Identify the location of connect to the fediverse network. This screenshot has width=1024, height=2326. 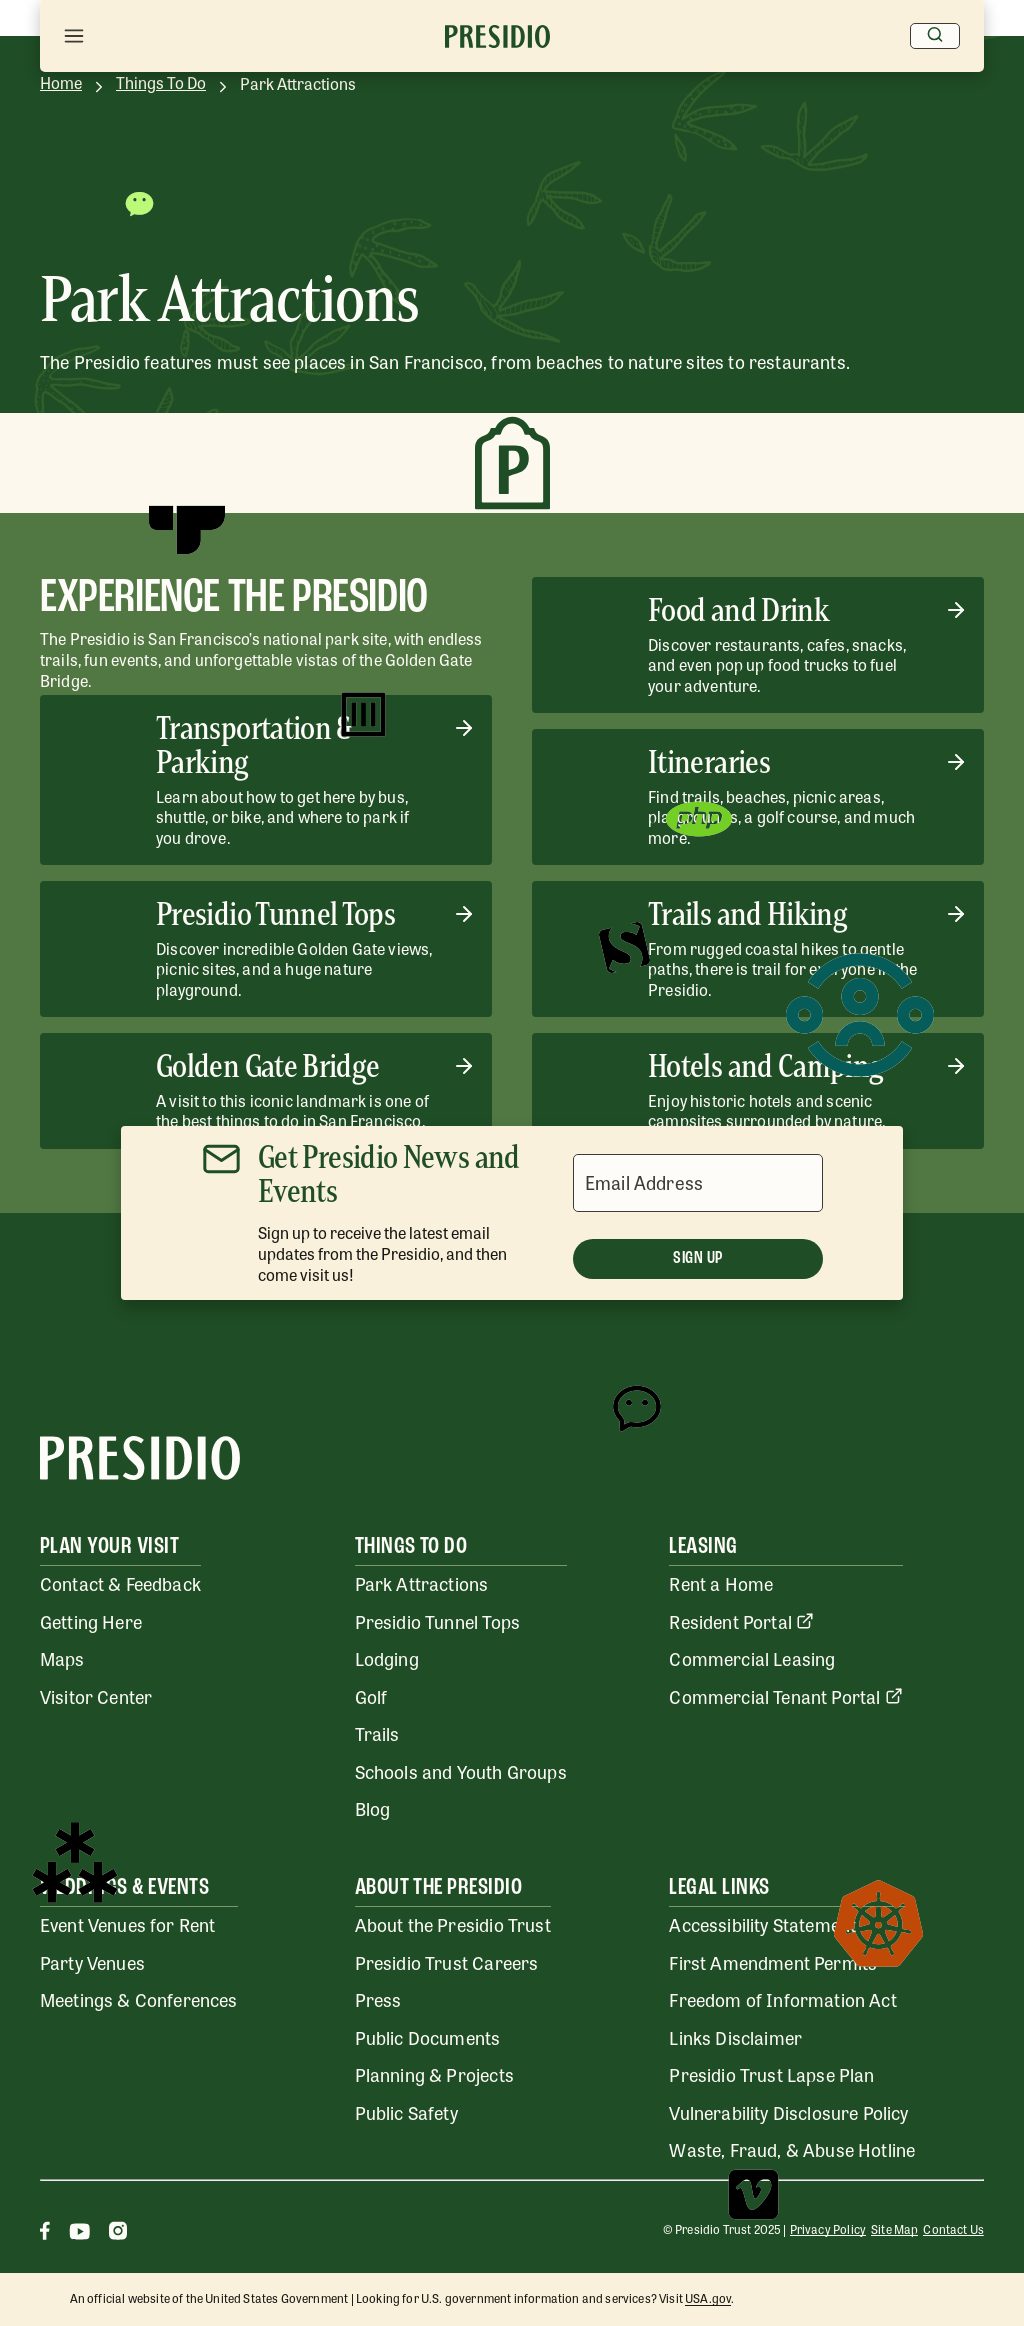
(75, 1865).